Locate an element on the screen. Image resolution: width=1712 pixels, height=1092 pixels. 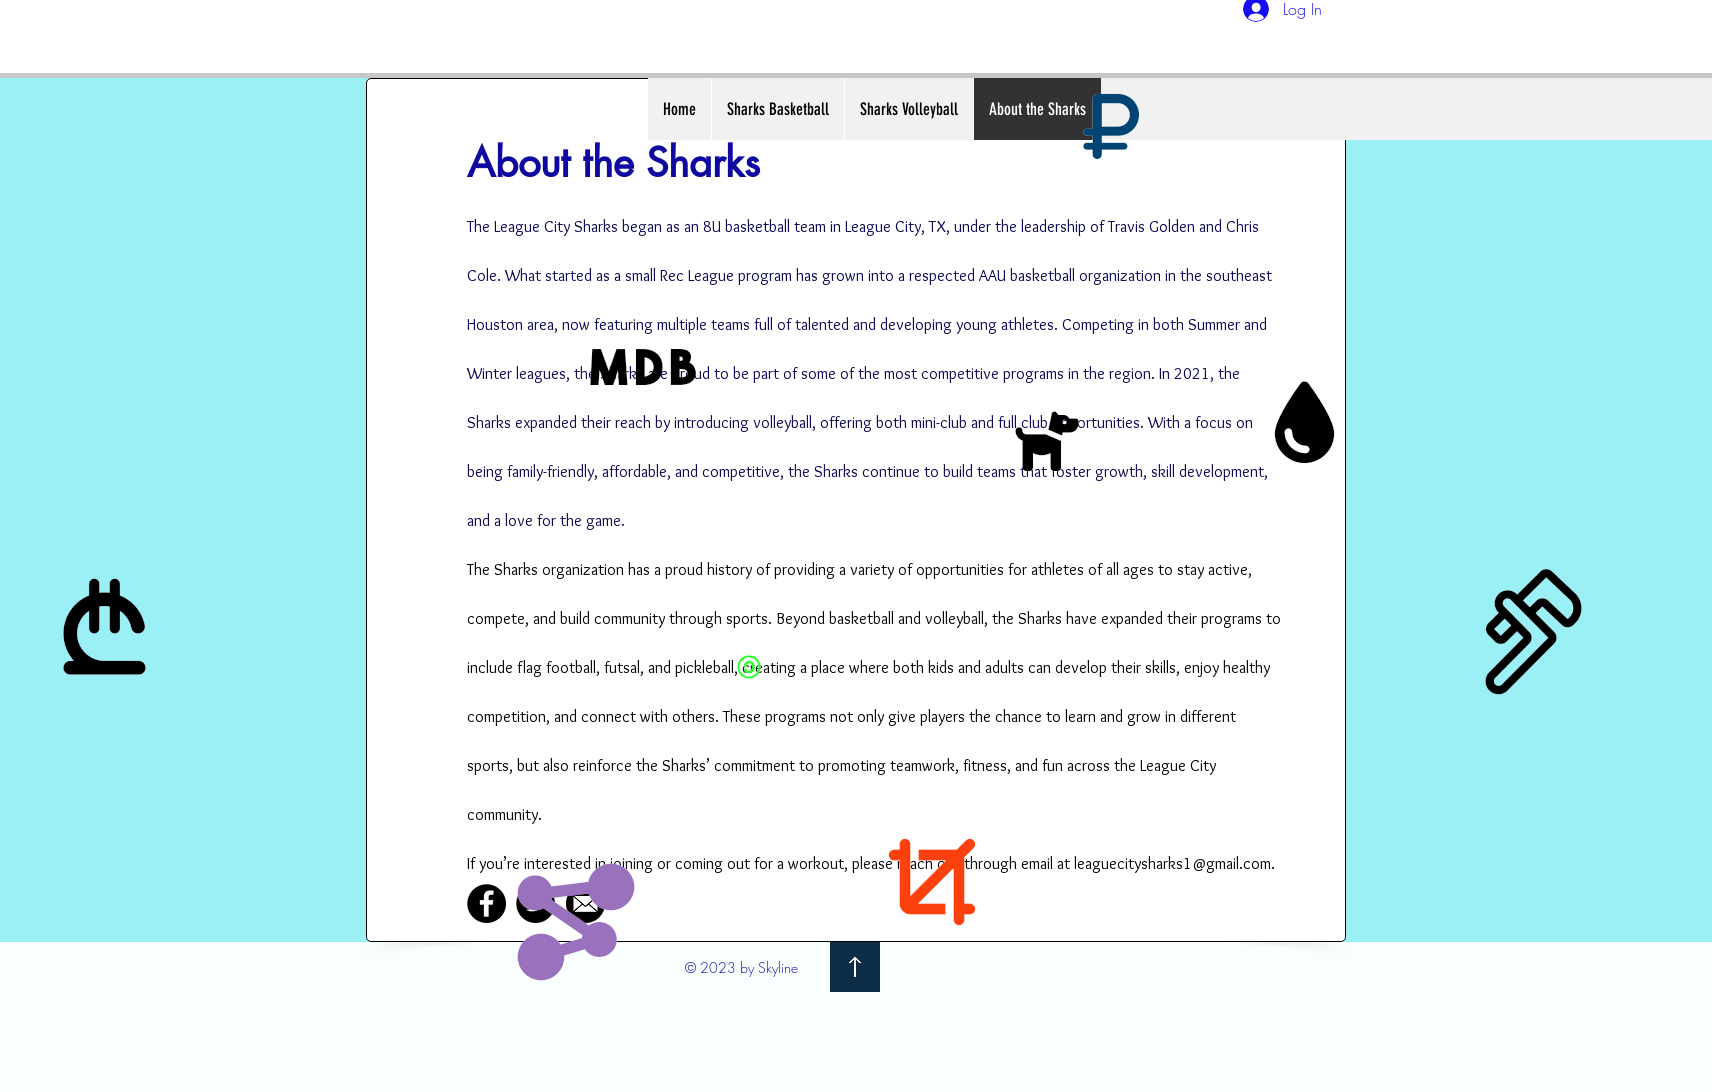
indicates Russian ruble currency is located at coordinates (1113, 126).